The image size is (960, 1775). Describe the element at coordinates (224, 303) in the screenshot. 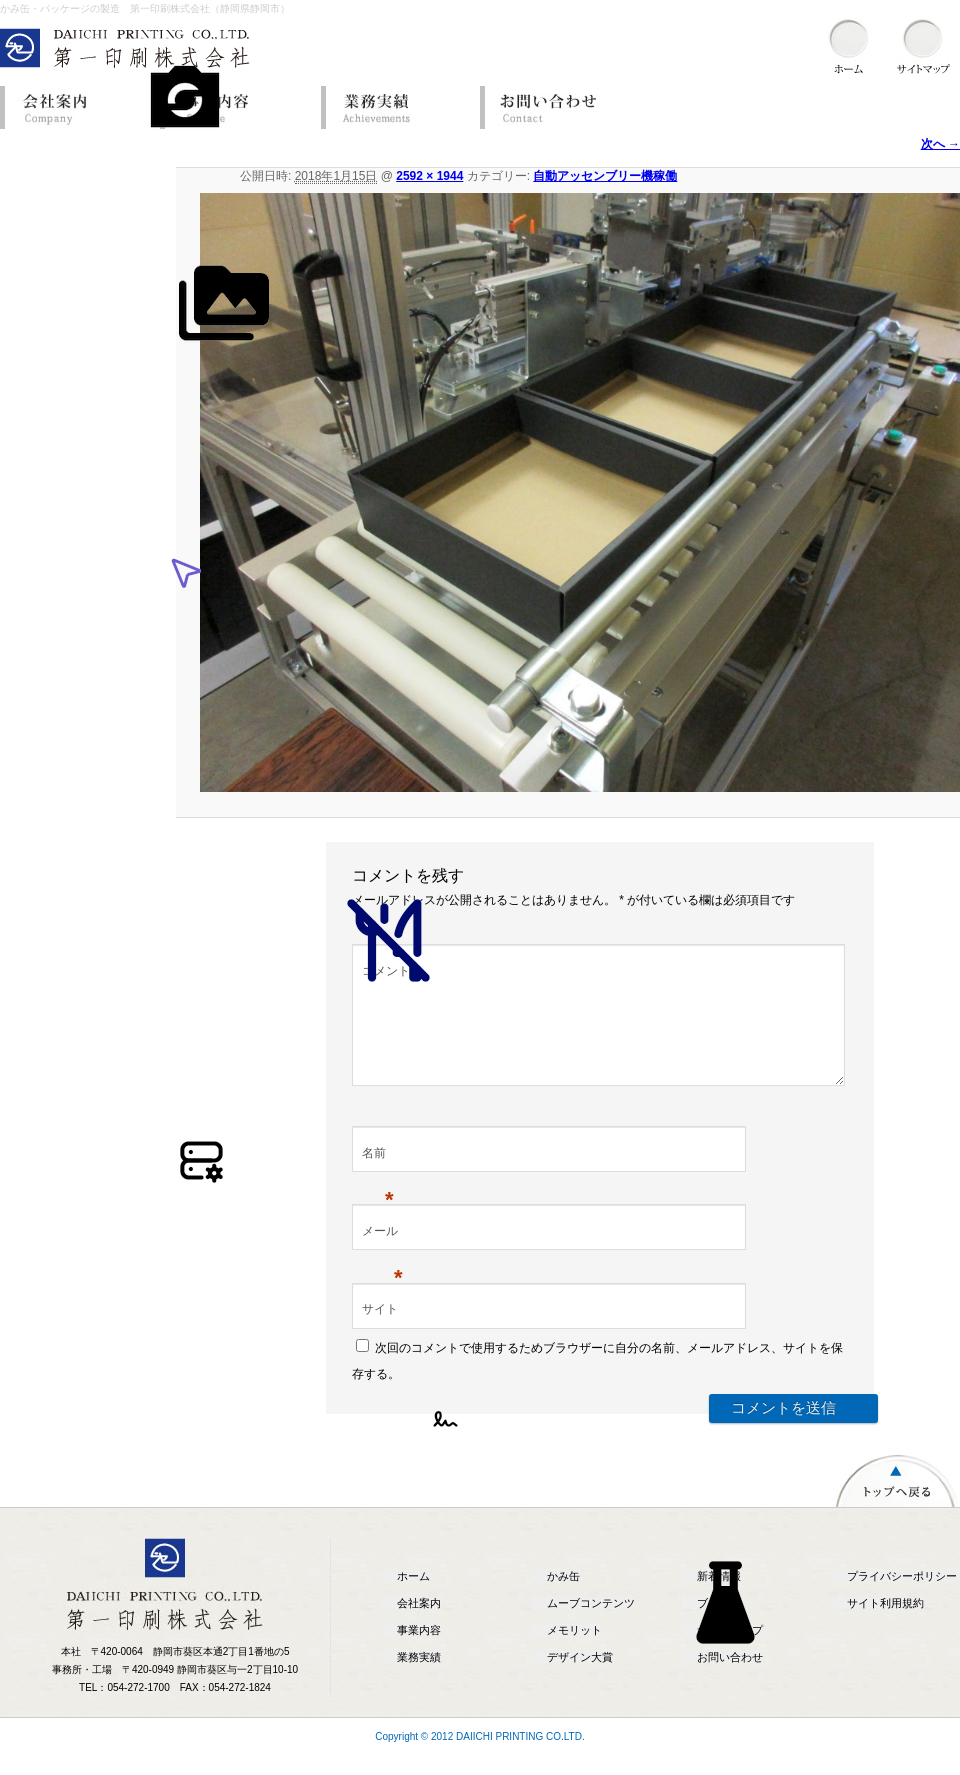

I see `access your photo library` at that location.